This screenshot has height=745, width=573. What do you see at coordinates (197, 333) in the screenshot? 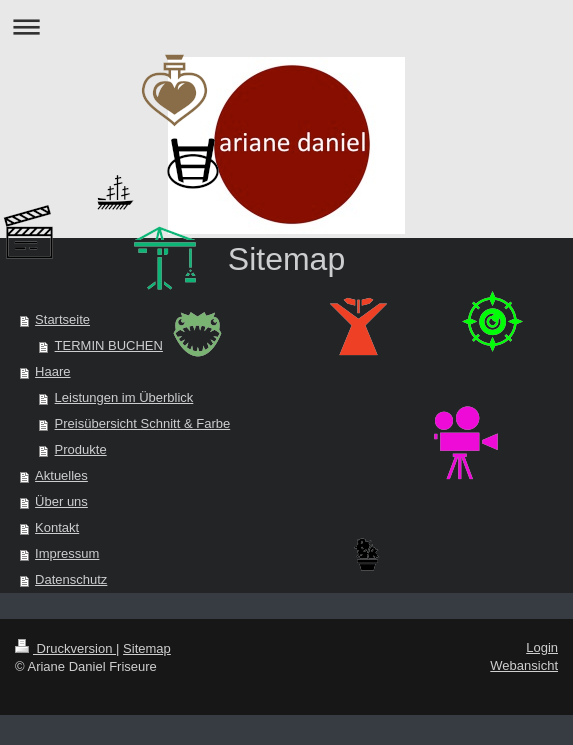
I see `creature or monster enemy type indicator` at bounding box center [197, 333].